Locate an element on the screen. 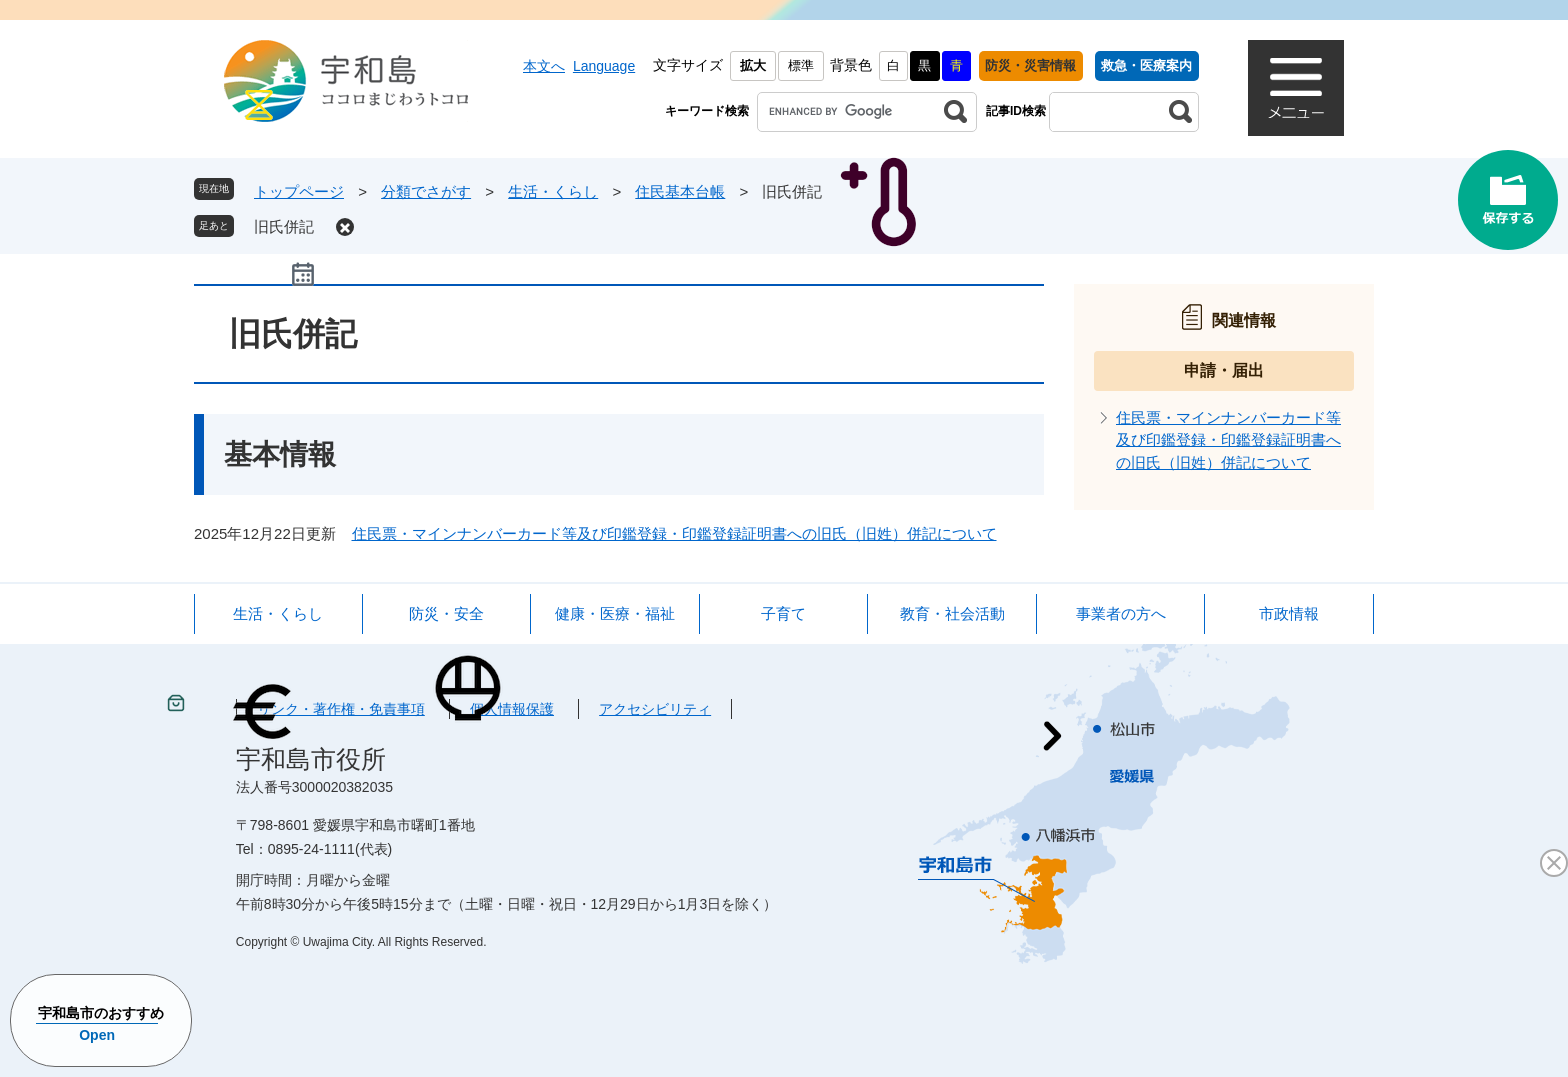  increase temperature setting is located at coordinates (885, 202).